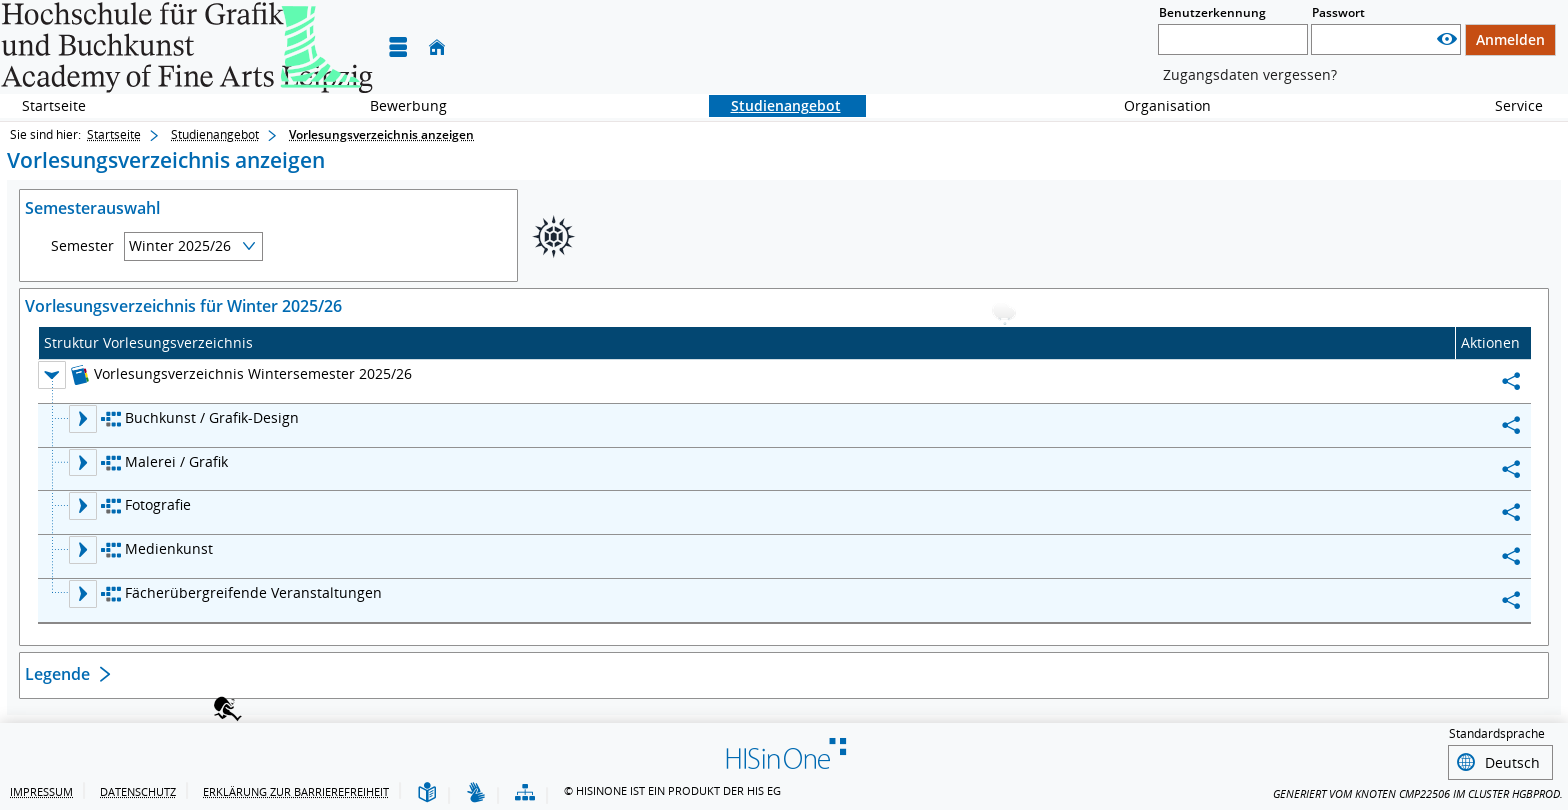 This screenshot has height=810, width=1568. What do you see at coordinates (1004, 313) in the screenshot?
I see `indicates scattered snow weather conditions` at bounding box center [1004, 313].